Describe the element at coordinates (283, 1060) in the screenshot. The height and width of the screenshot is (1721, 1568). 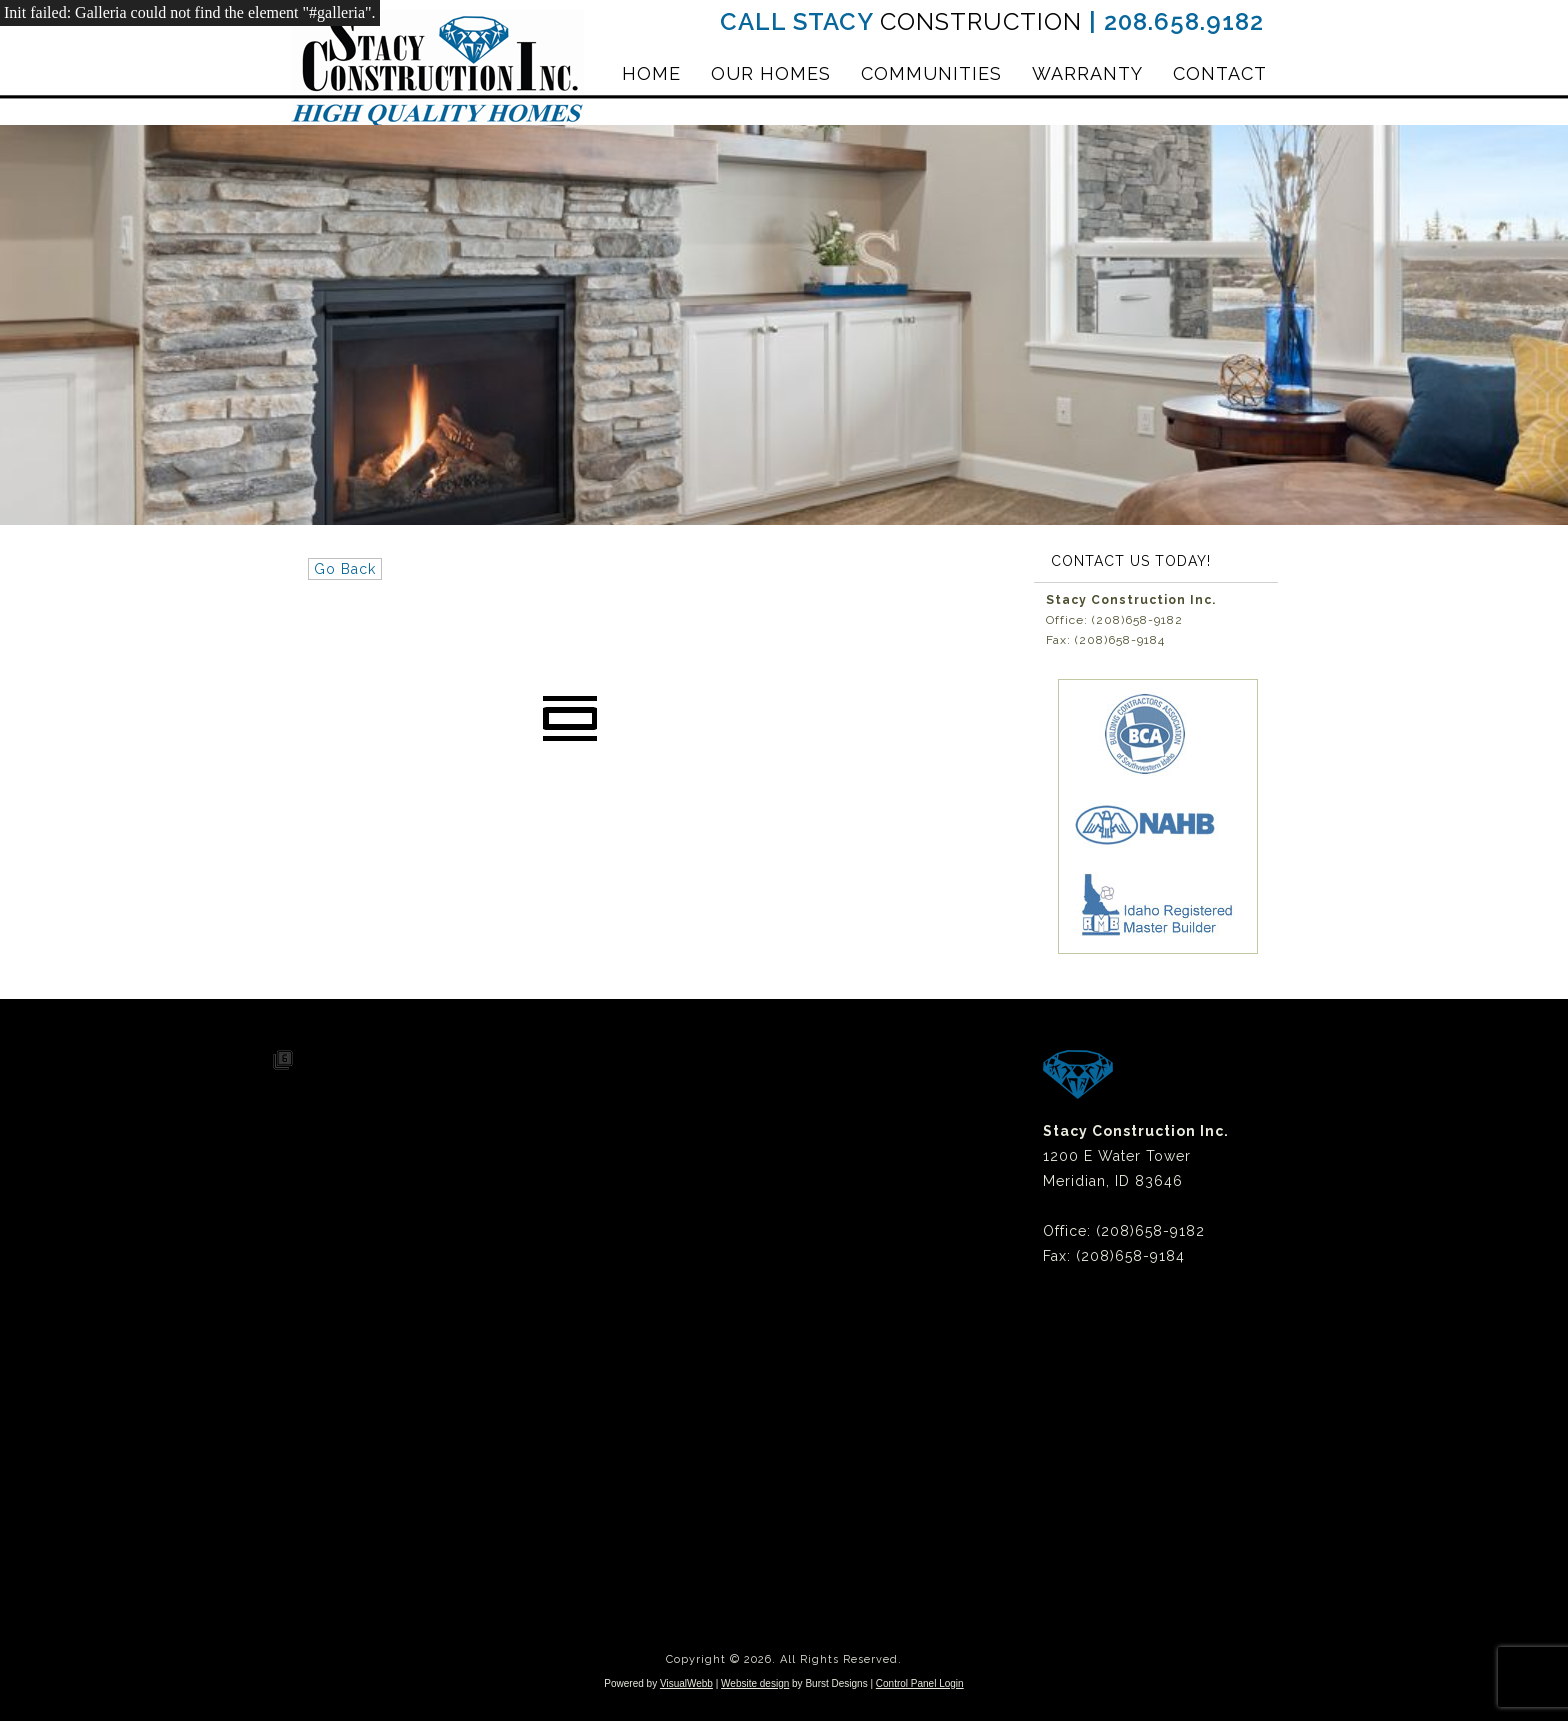
I see `filter option 6 in a series of image filters` at that location.